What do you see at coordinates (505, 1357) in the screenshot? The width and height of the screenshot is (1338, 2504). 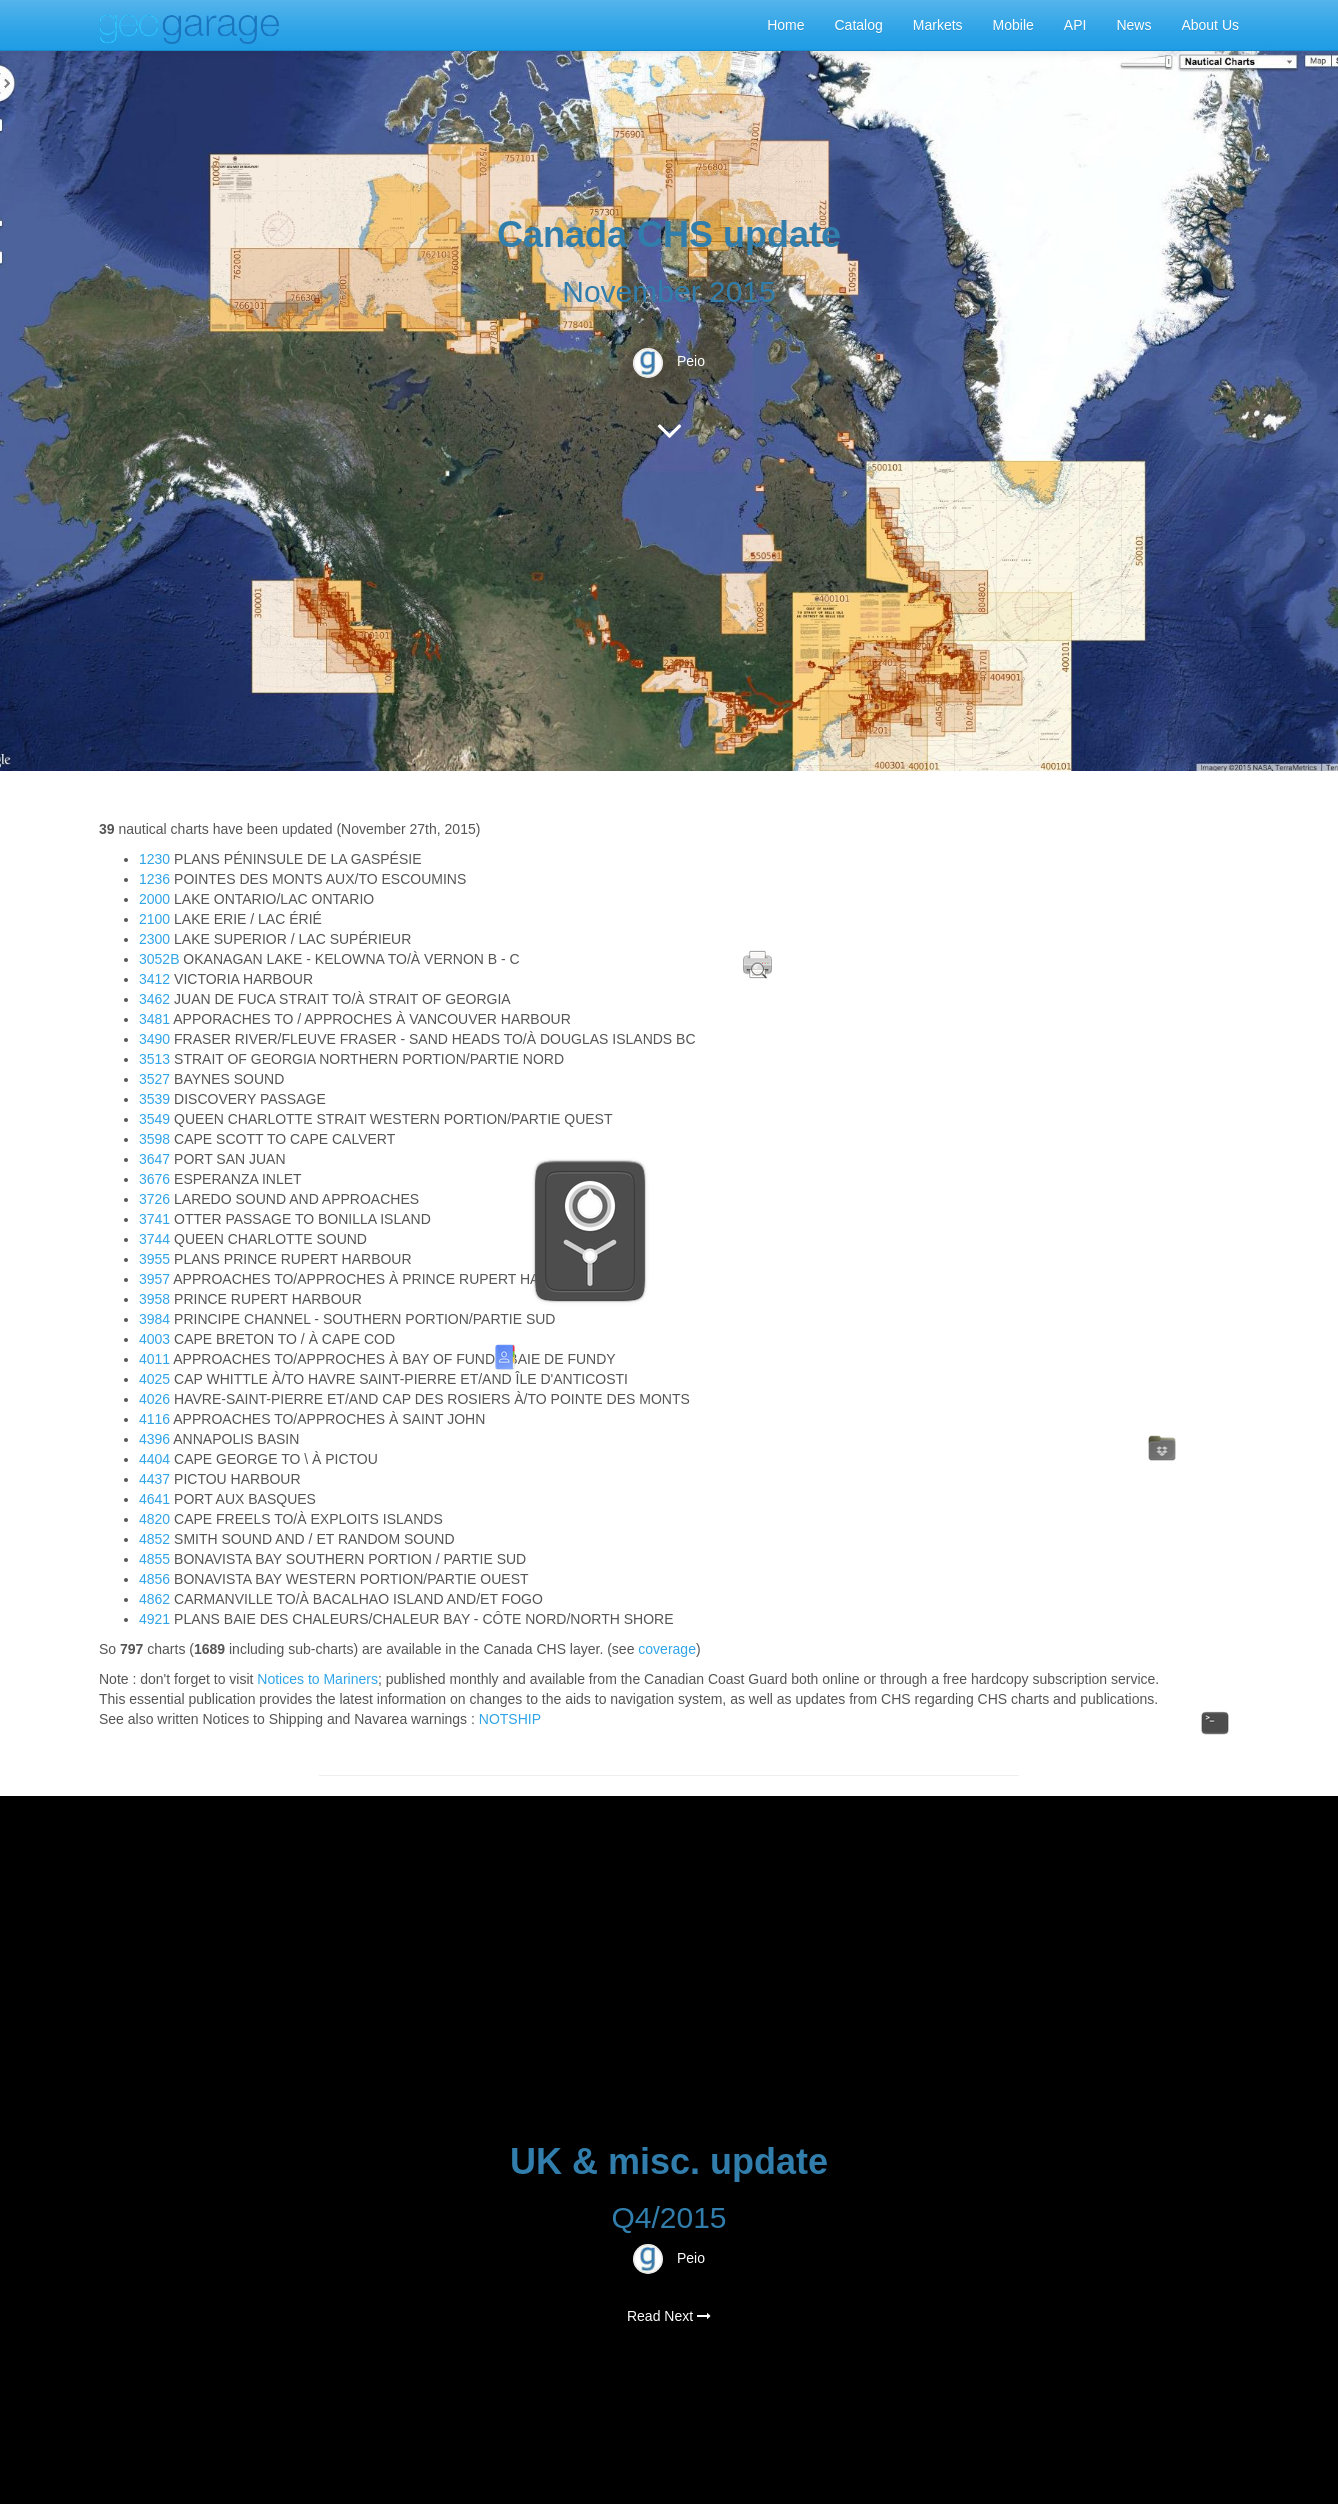 I see `open contacts or address book app` at bounding box center [505, 1357].